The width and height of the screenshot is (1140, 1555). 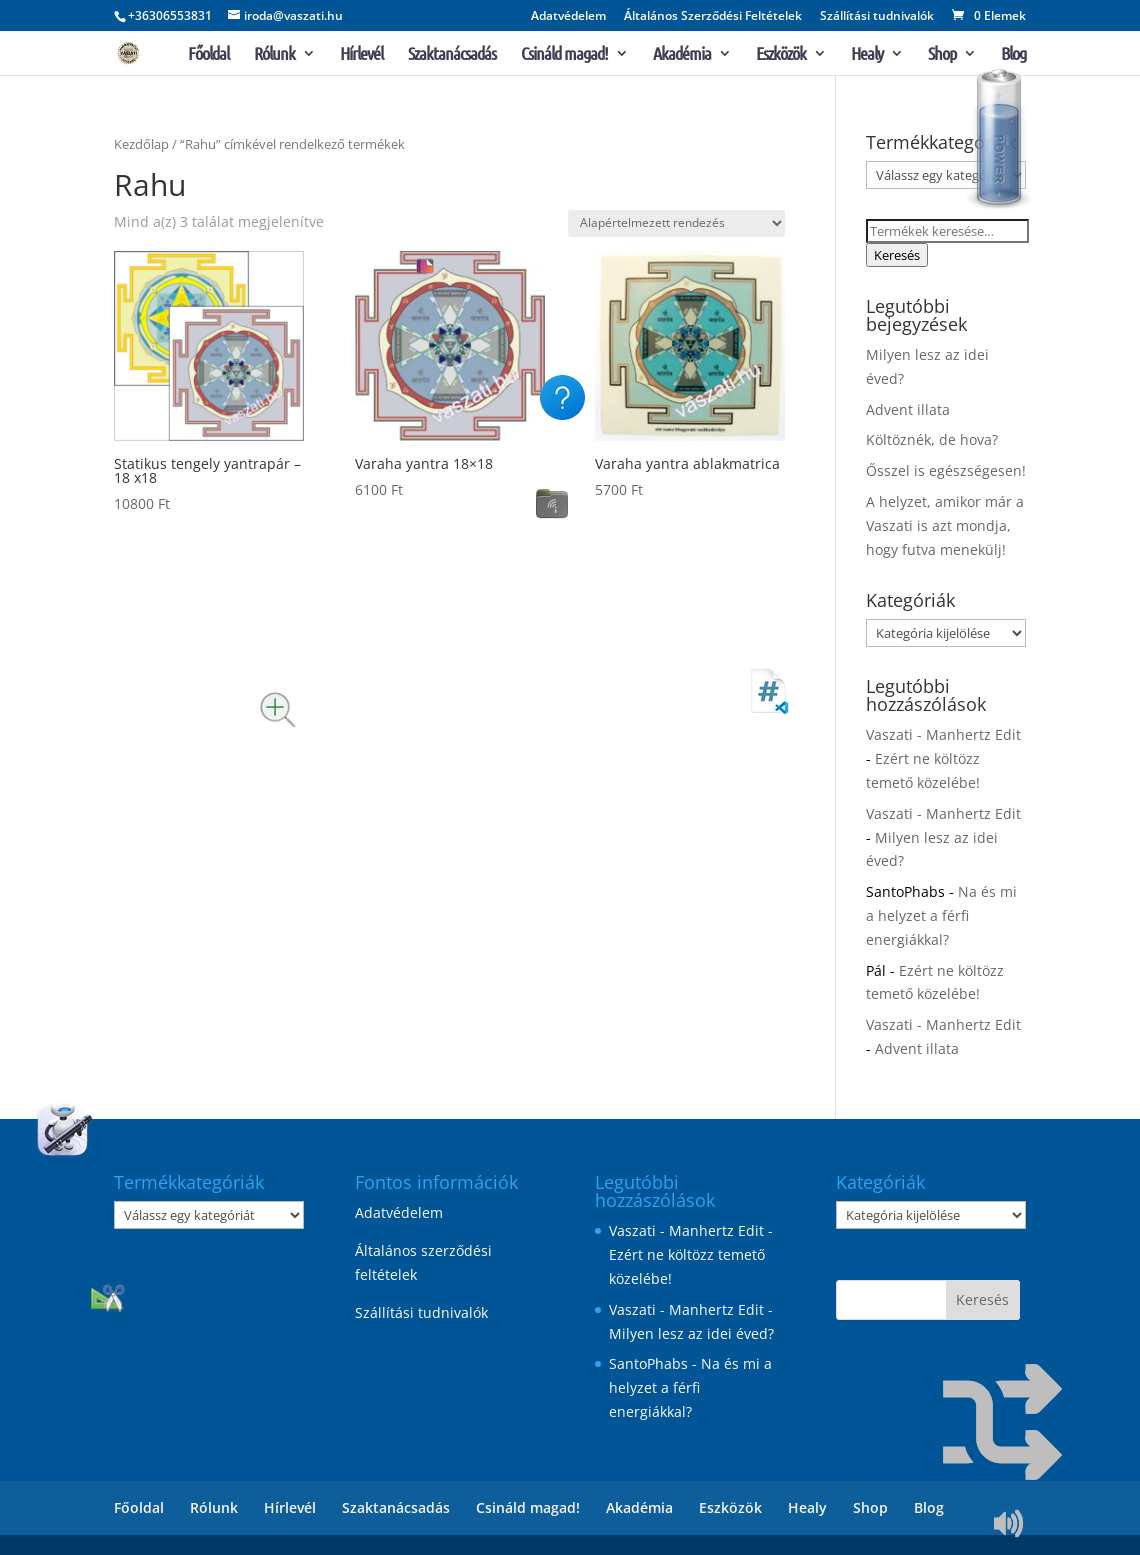 What do you see at coordinates (999, 140) in the screenshot?
I see `indicates battery is sufficiently charged` at bounding box center [999, 140].